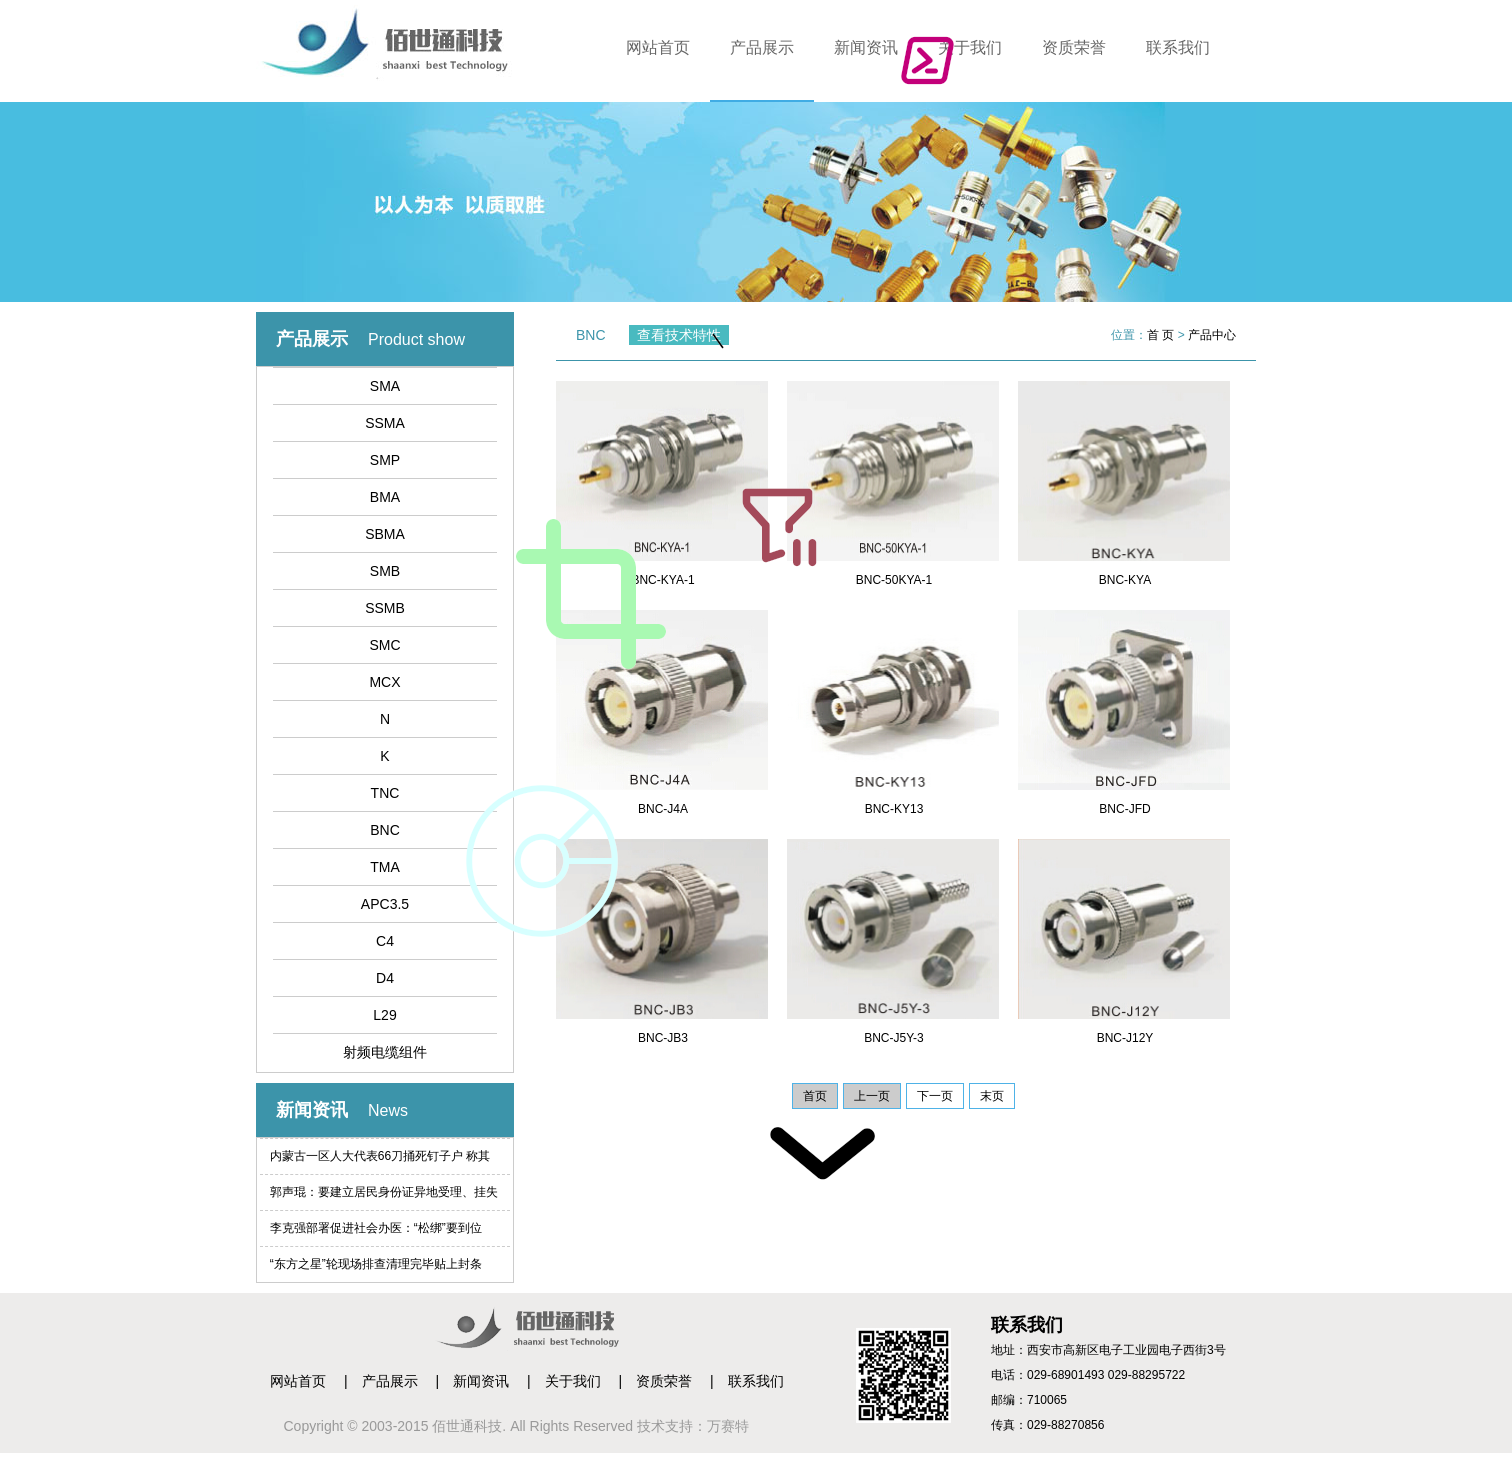 The width and height of the screenshot is (1512, 1461). Describe the element at coordinates (718, 341) in the screenshot. I see `indicates a disabled or unavailable feature` at that location.